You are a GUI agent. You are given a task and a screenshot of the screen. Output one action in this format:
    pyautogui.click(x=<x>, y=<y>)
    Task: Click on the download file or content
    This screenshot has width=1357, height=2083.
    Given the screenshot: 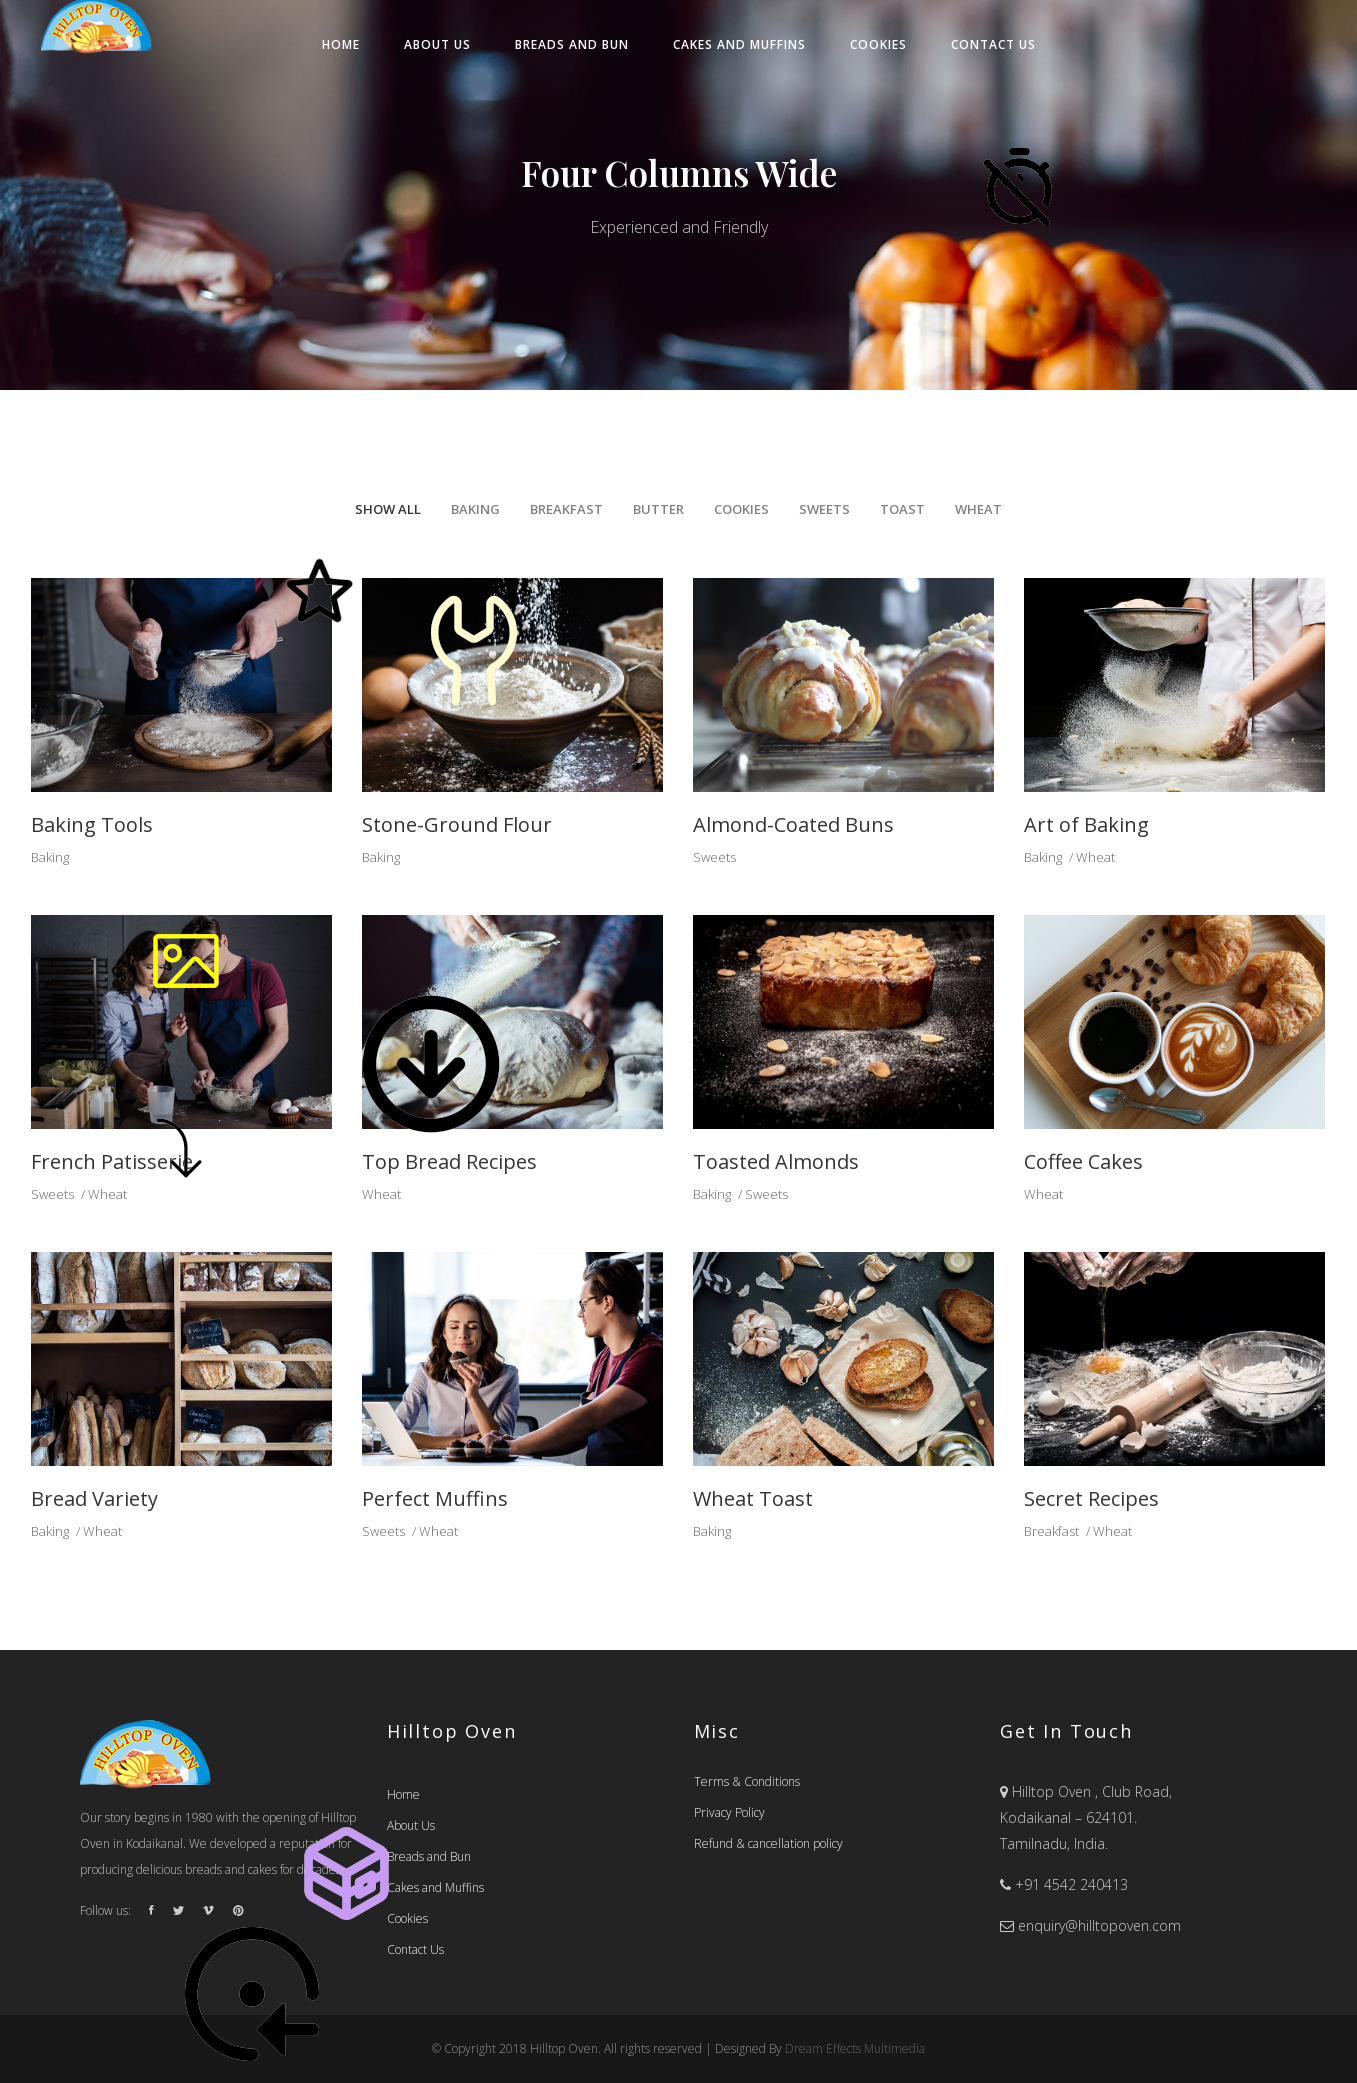 What is the action you would take?
    pyautogui.click(x=431, y=1064)
    